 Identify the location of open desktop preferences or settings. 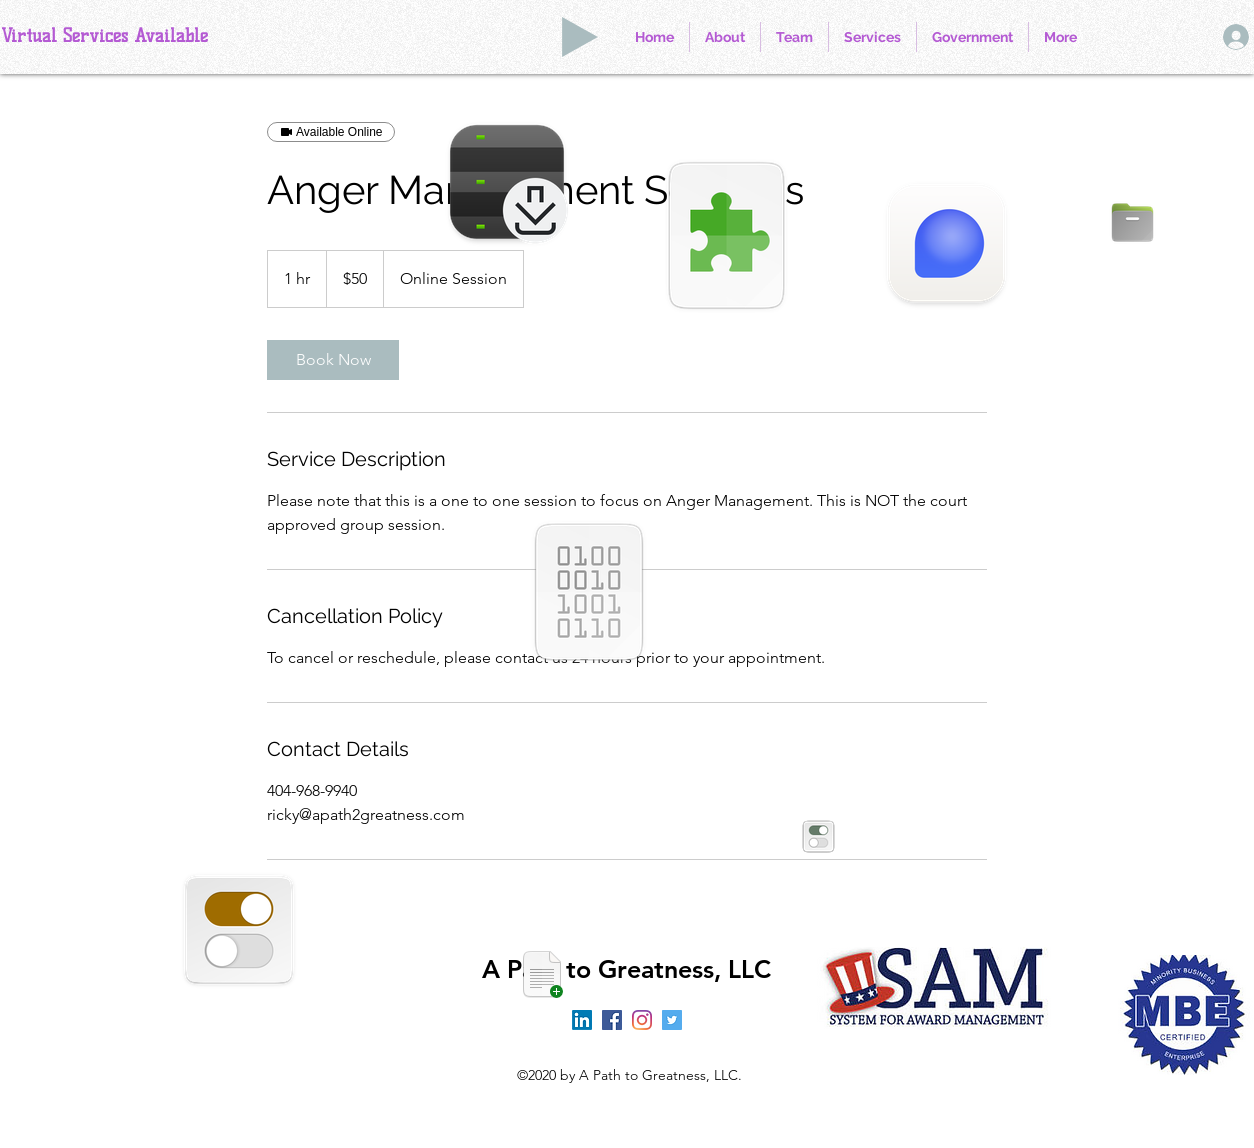
(239, 930).